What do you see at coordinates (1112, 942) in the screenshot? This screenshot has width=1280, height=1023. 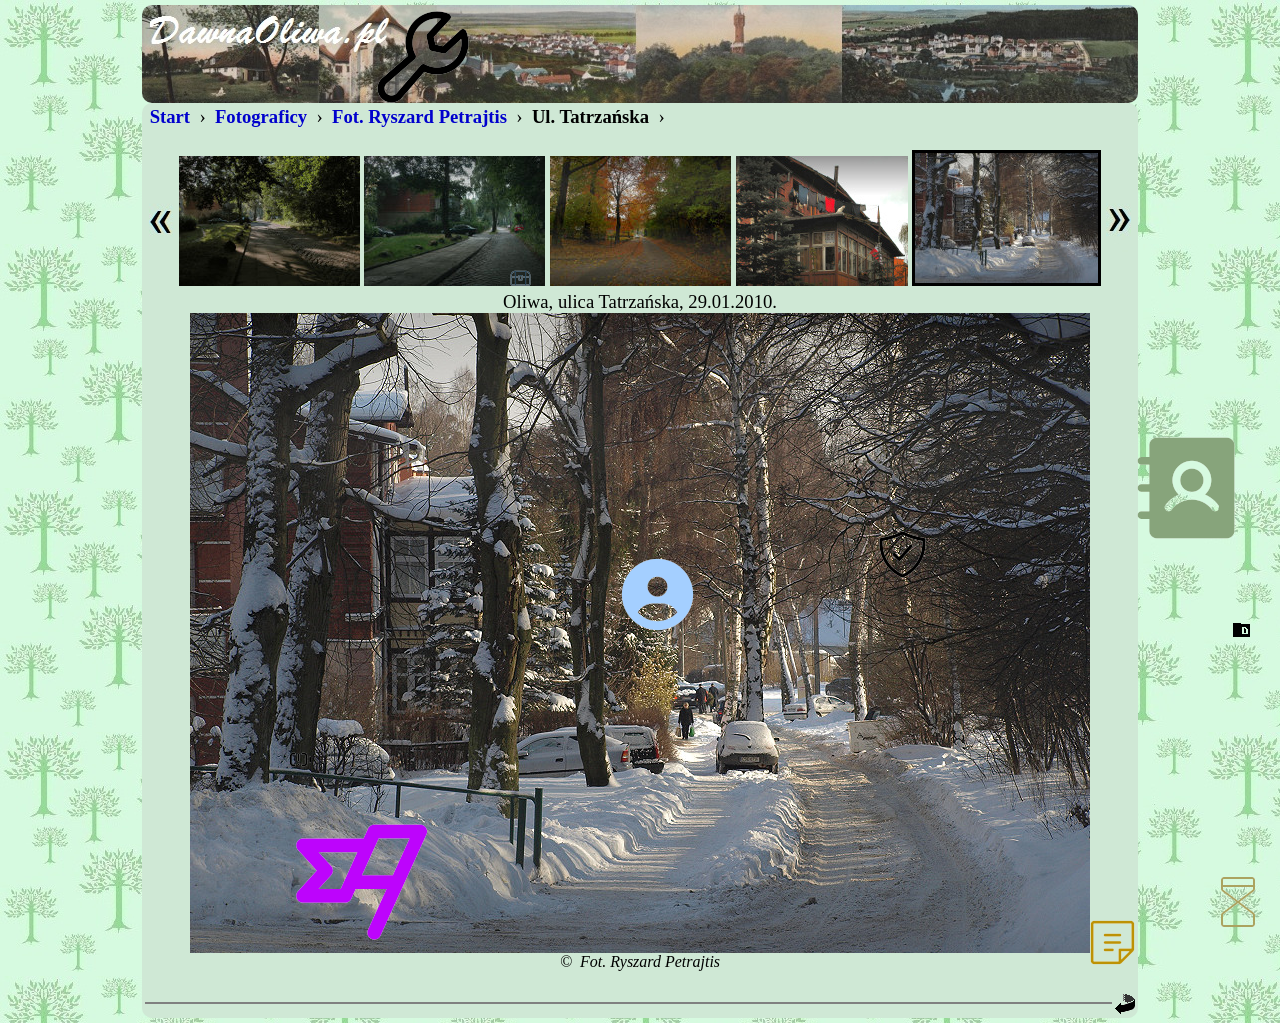 I see `create a new note` at bounding box center [1112, 942].